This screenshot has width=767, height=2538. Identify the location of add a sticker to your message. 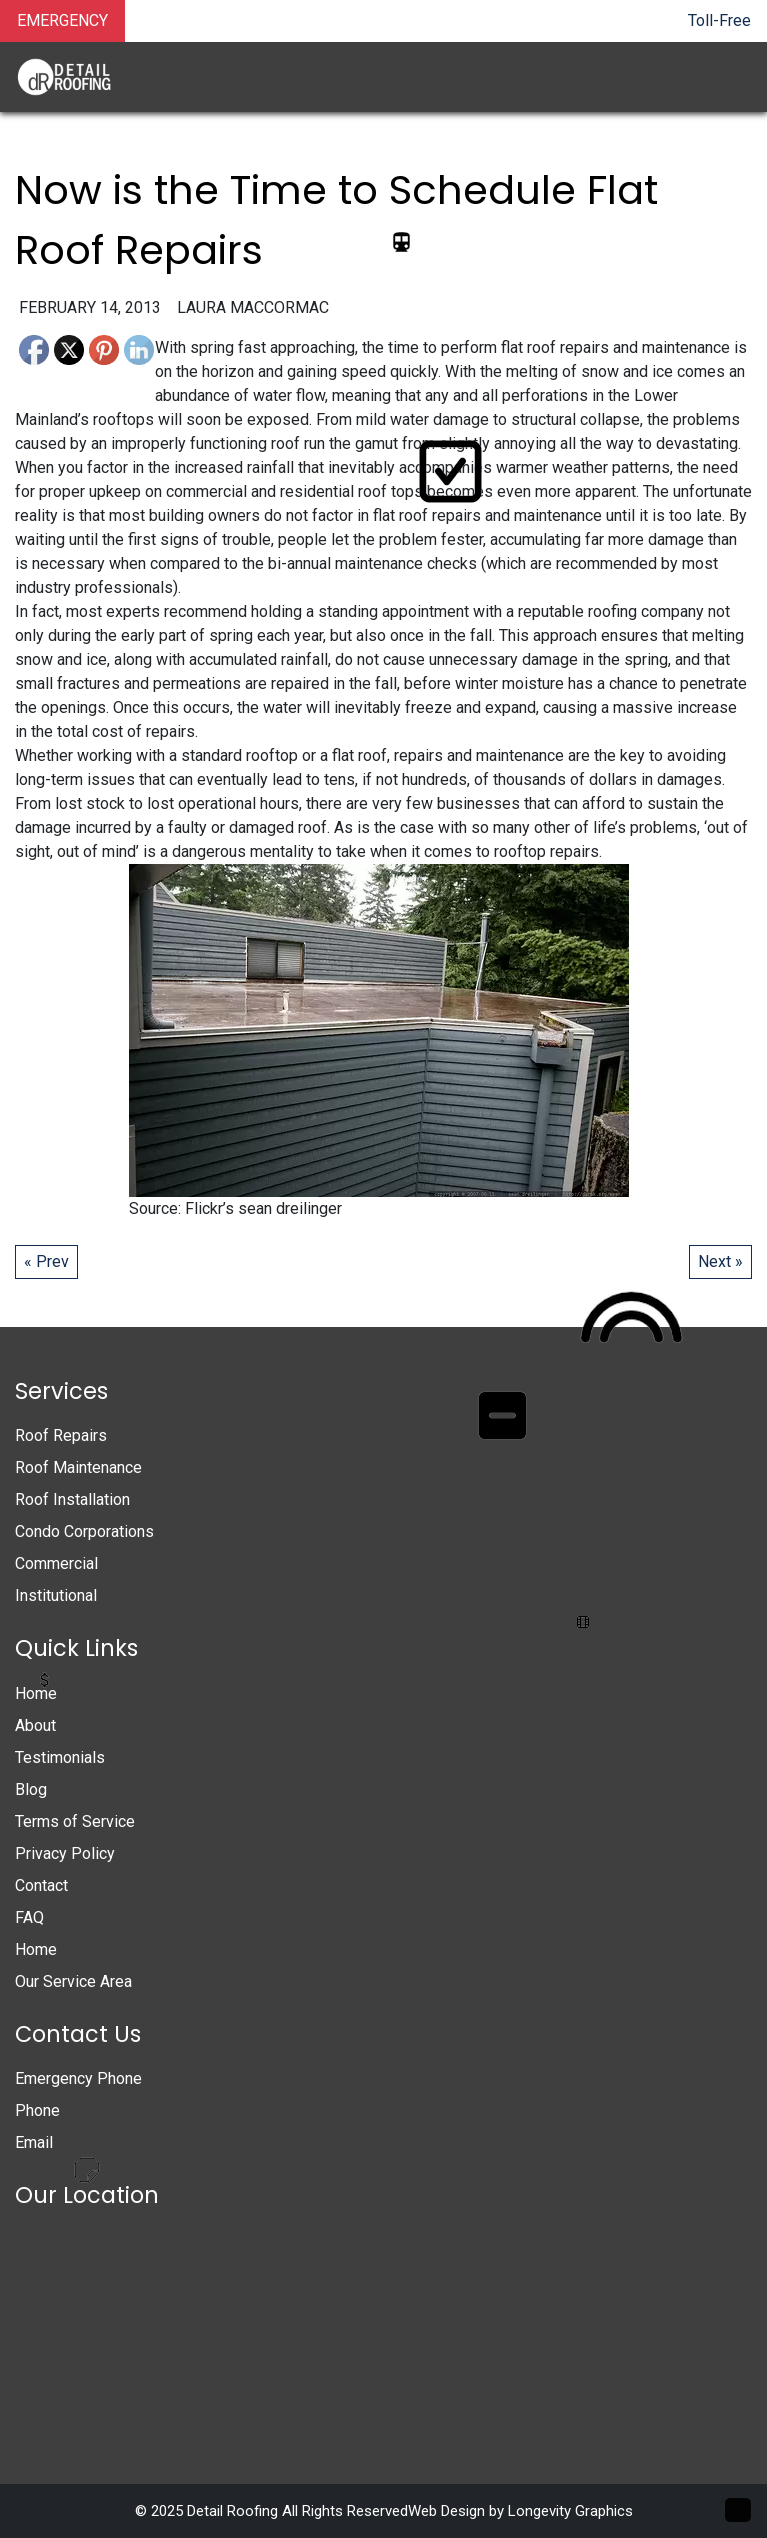
(87, 2170).